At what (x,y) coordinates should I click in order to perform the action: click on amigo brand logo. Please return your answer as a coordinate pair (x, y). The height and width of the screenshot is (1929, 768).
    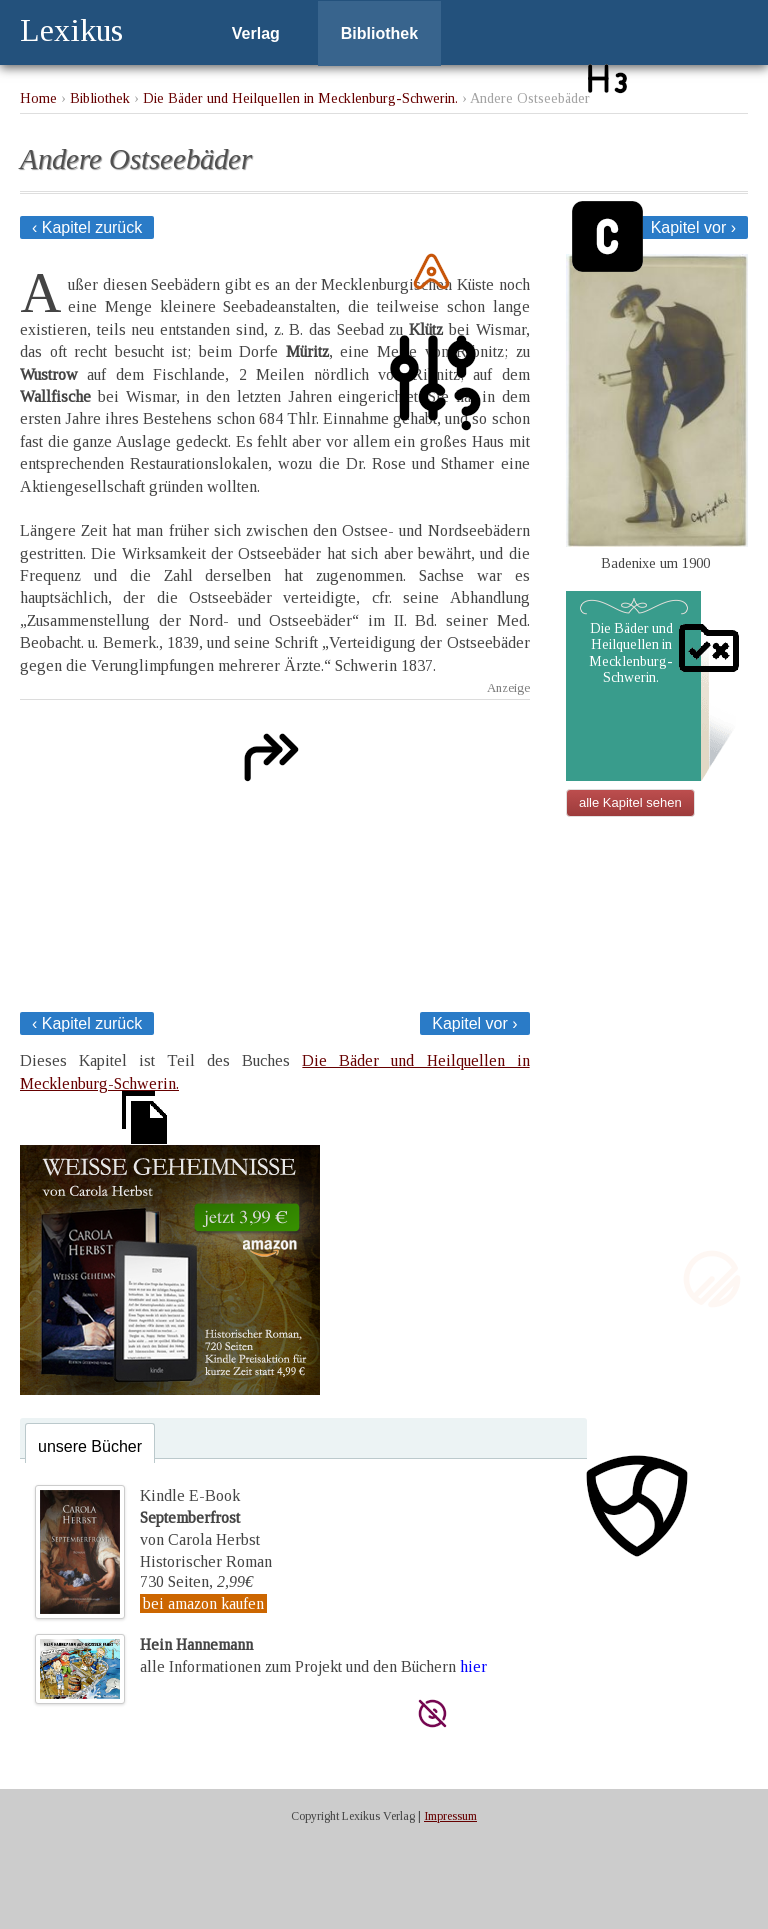
    Looking at the image, I should click on (431, 271).